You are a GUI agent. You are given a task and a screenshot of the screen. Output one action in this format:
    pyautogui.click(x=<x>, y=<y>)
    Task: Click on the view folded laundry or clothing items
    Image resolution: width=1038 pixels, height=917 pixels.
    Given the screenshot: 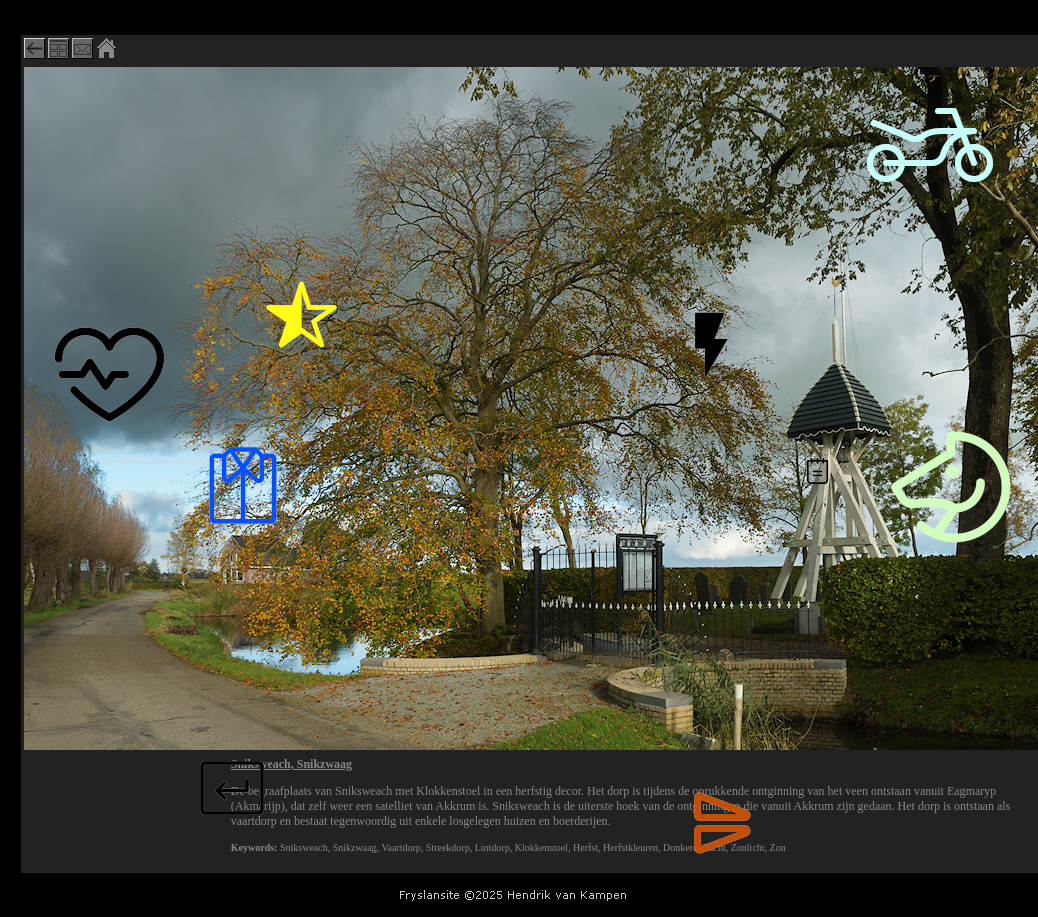 What is the action you would take?
    pyautogui.click(x=243, y=487)
    